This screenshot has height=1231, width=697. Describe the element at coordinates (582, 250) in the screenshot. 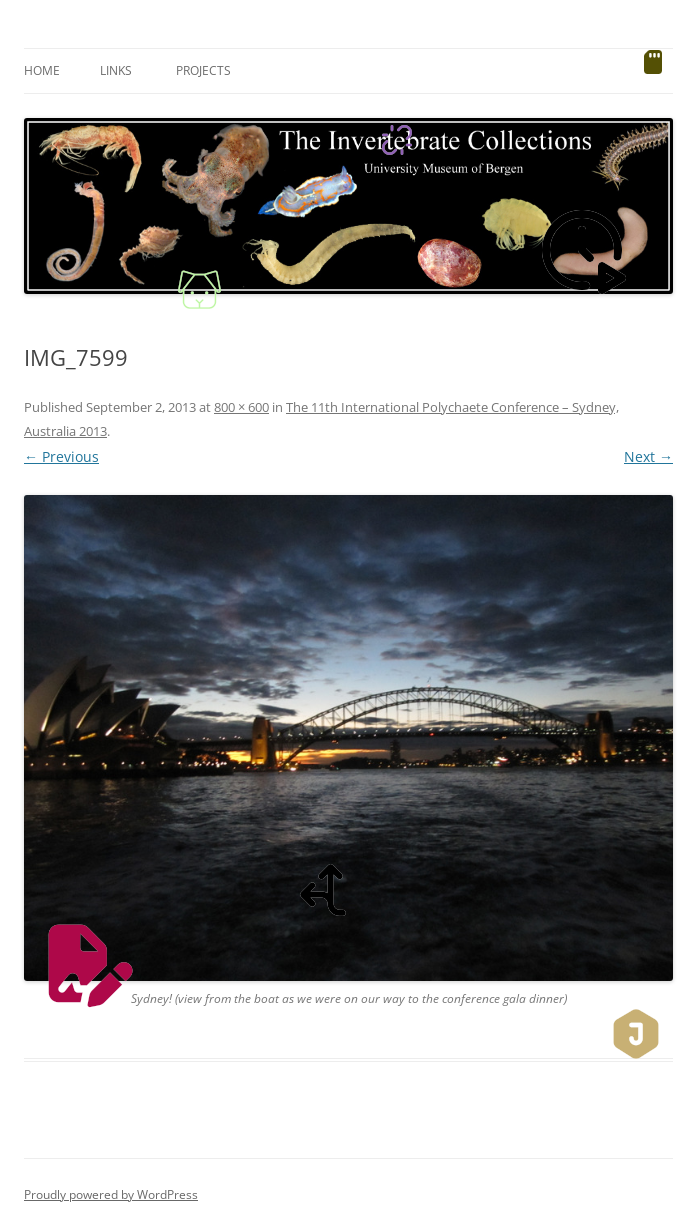

I see `start a timer or scheduled task` at that location.